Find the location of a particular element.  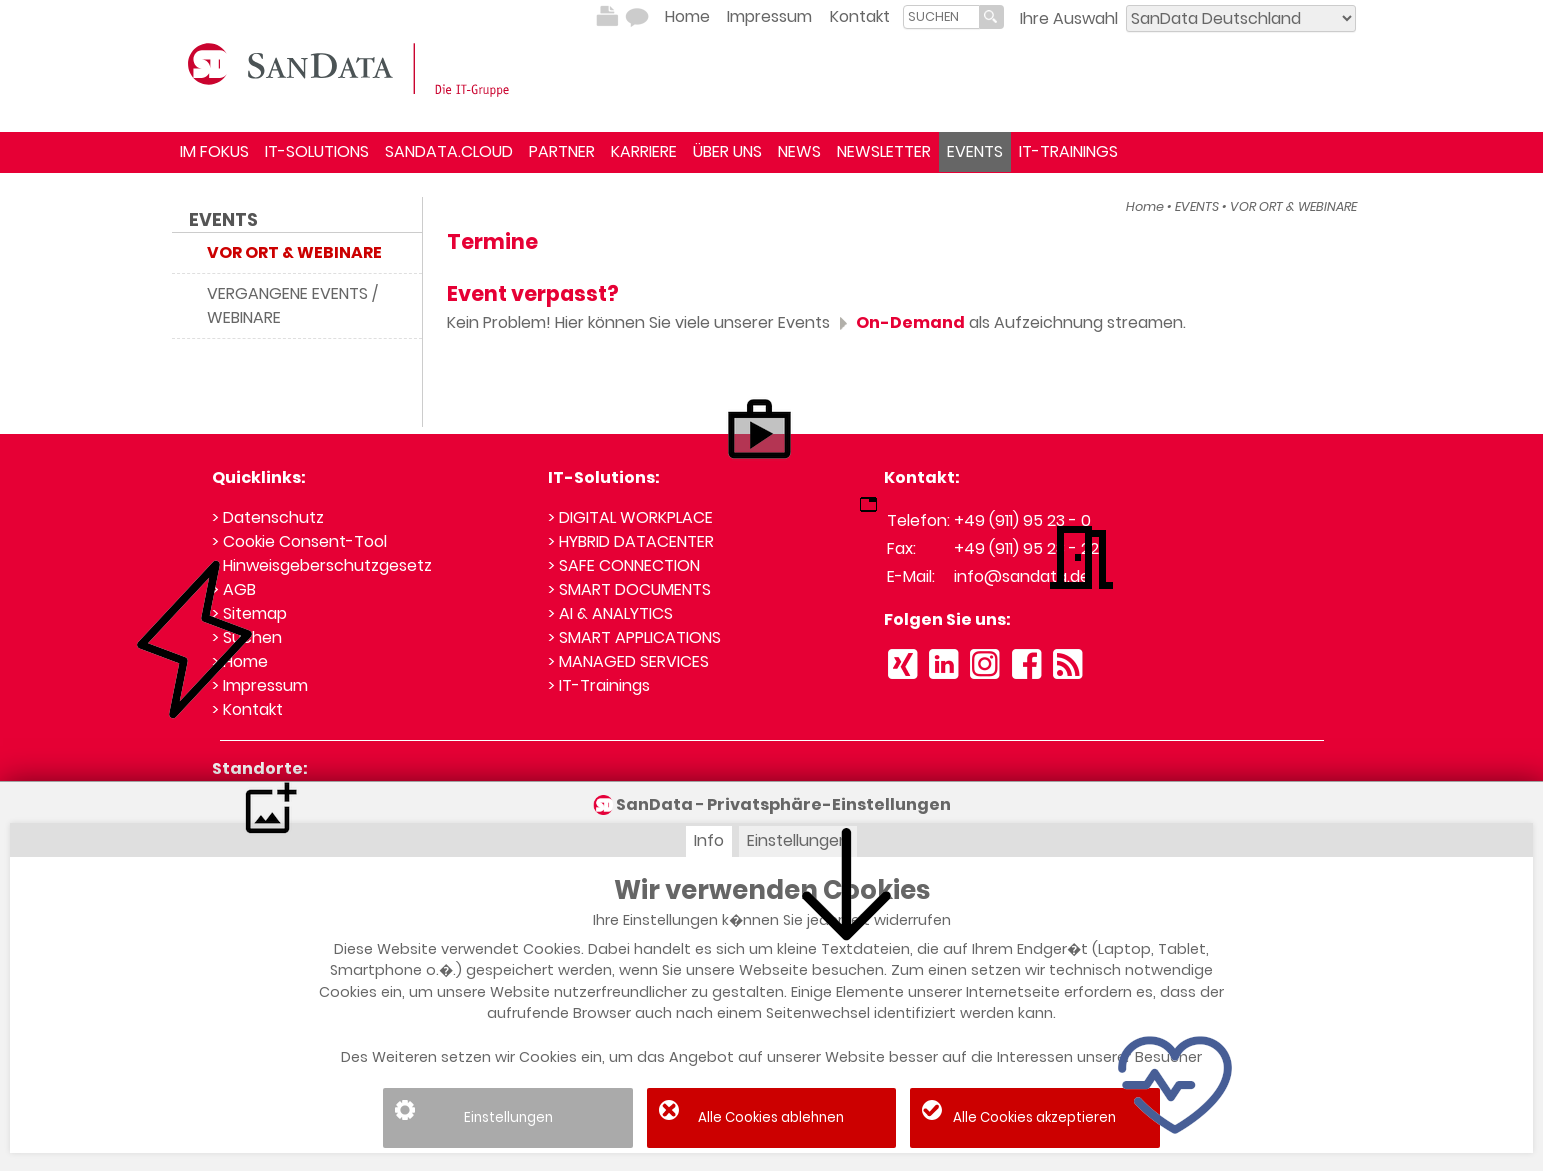

access meeting room booking is located at coordinates (1081, 557).